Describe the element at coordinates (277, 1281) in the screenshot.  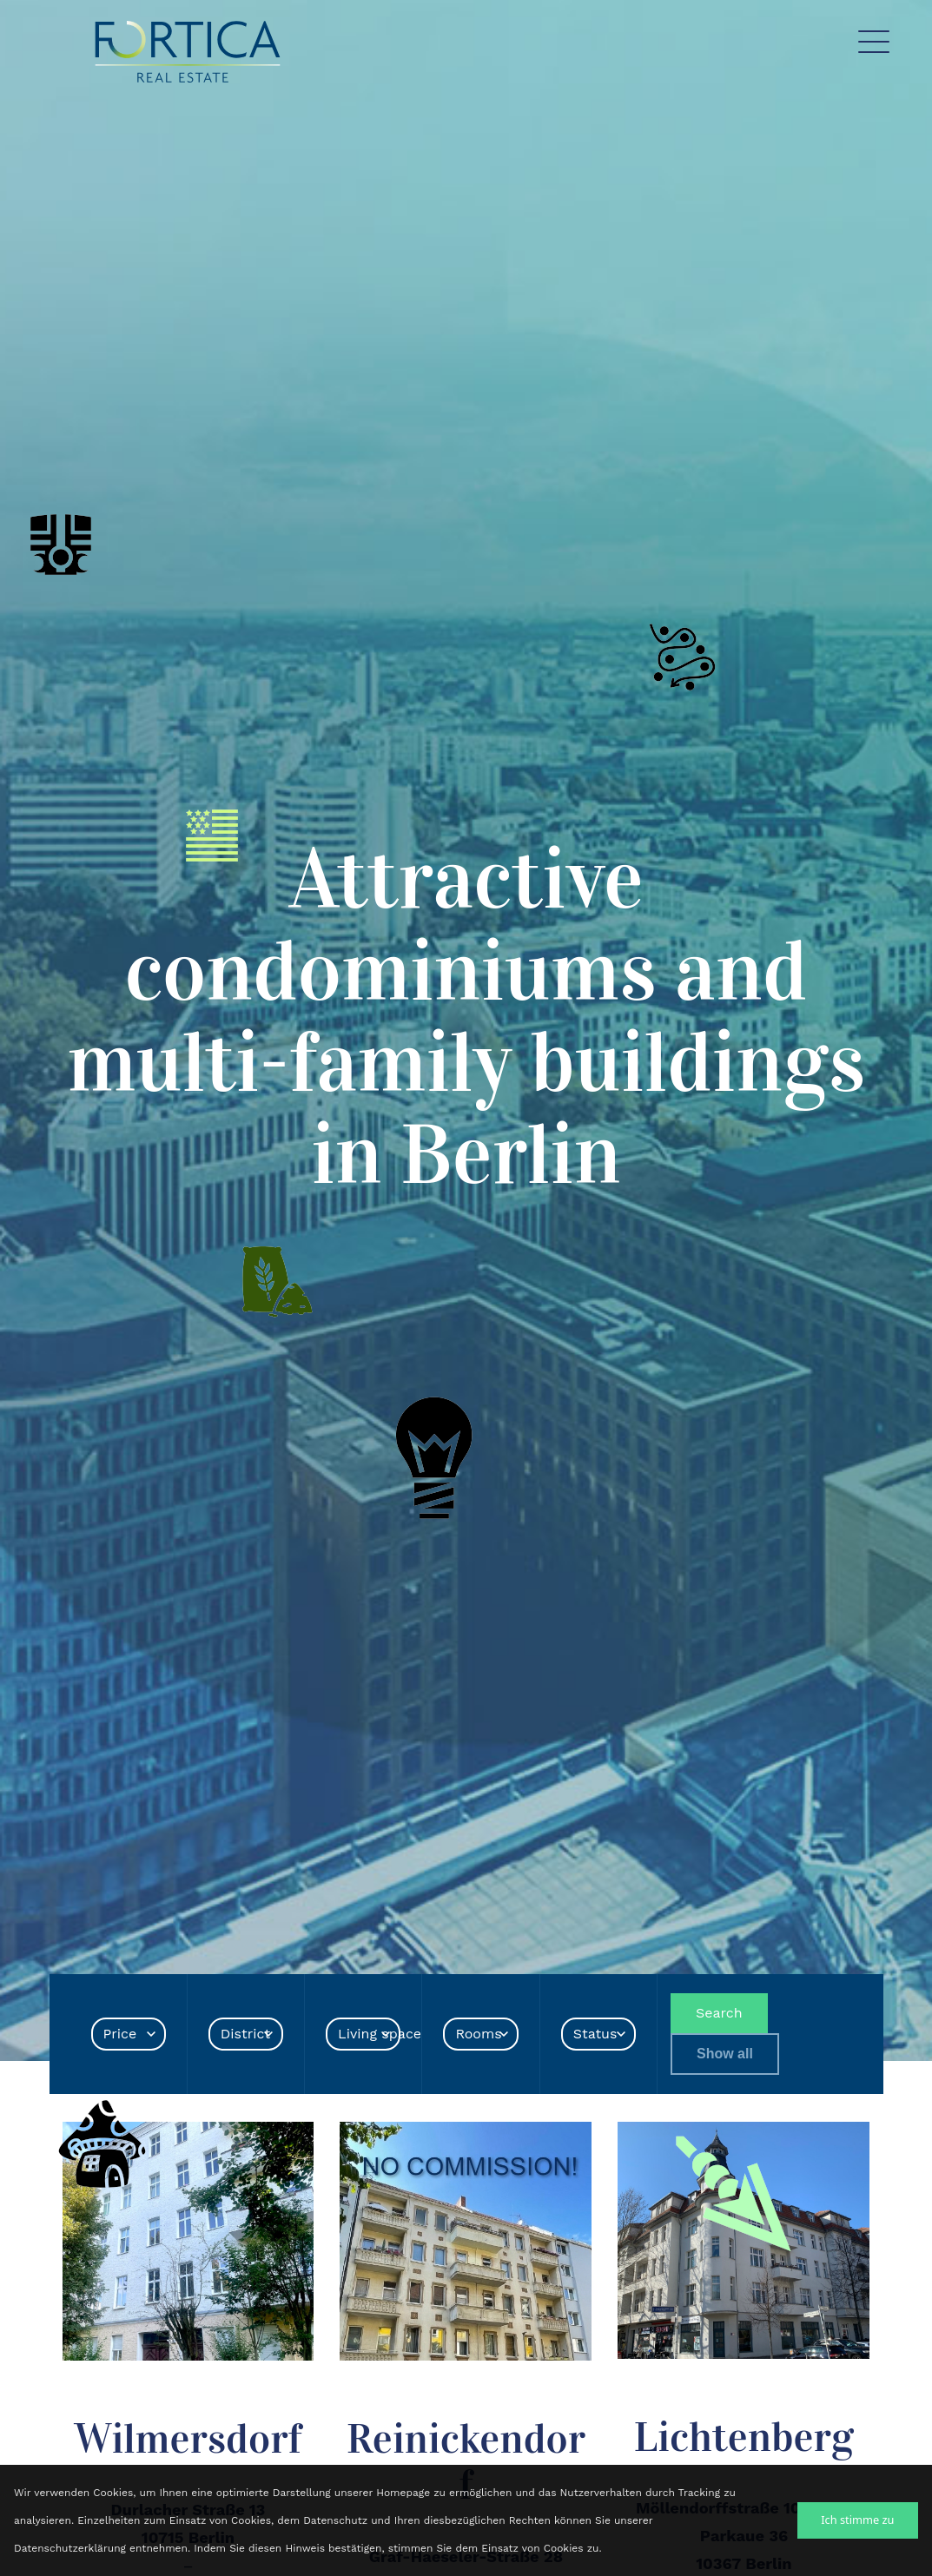
I see `indicates grain or wheat ingredient` at that location.